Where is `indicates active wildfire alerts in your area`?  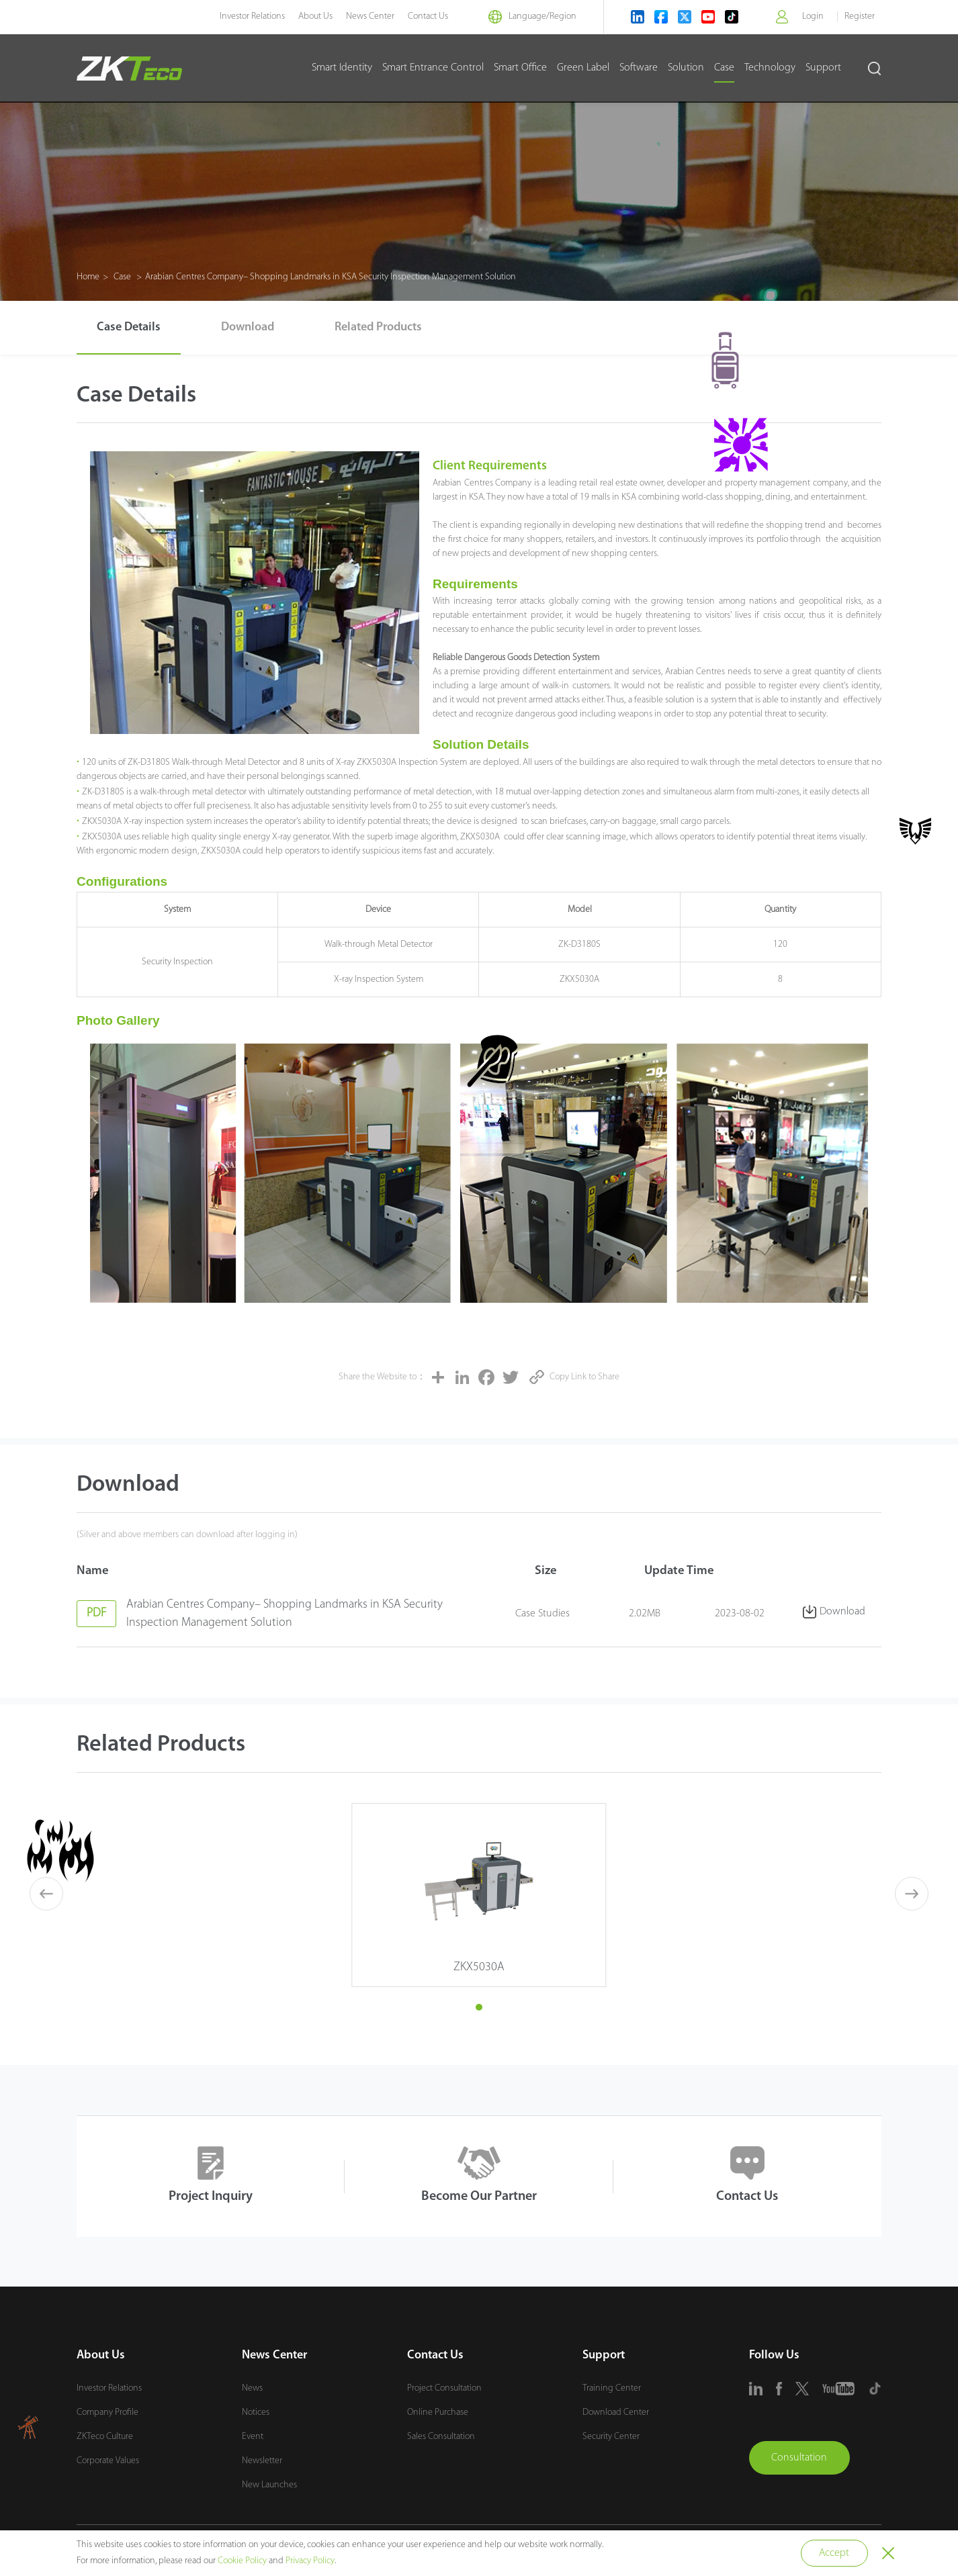
indicates active wildfire alerts in your area is located at coordinates (60, 1853).